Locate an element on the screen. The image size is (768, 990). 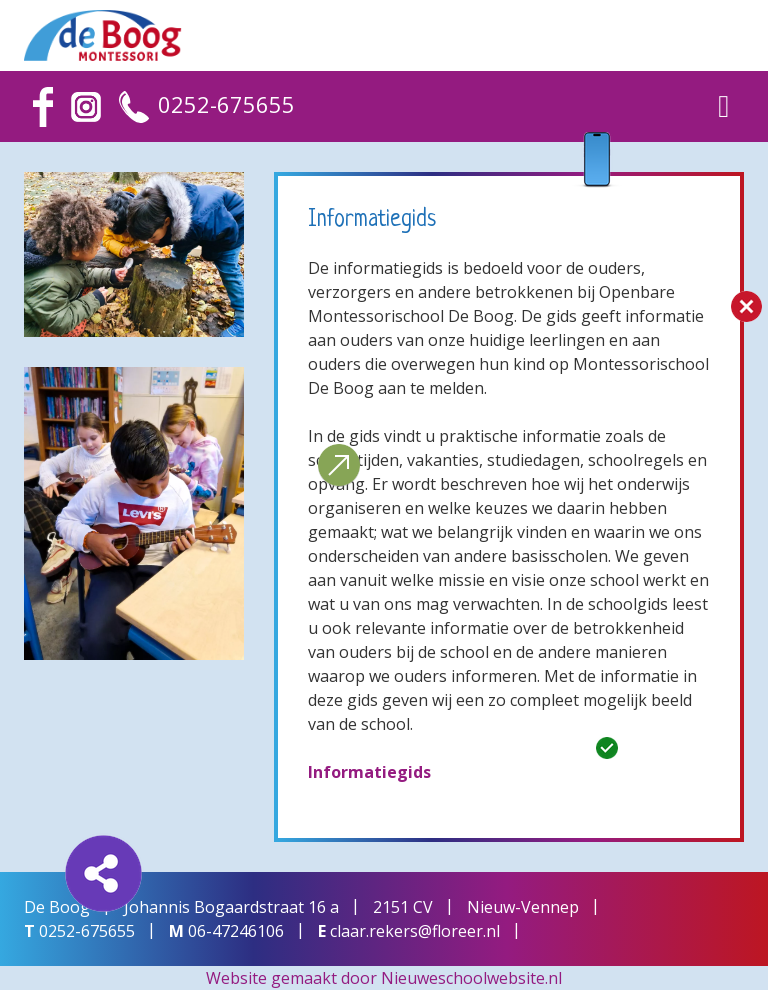
stop or cancel the current action is located at coordinates (746, 306).